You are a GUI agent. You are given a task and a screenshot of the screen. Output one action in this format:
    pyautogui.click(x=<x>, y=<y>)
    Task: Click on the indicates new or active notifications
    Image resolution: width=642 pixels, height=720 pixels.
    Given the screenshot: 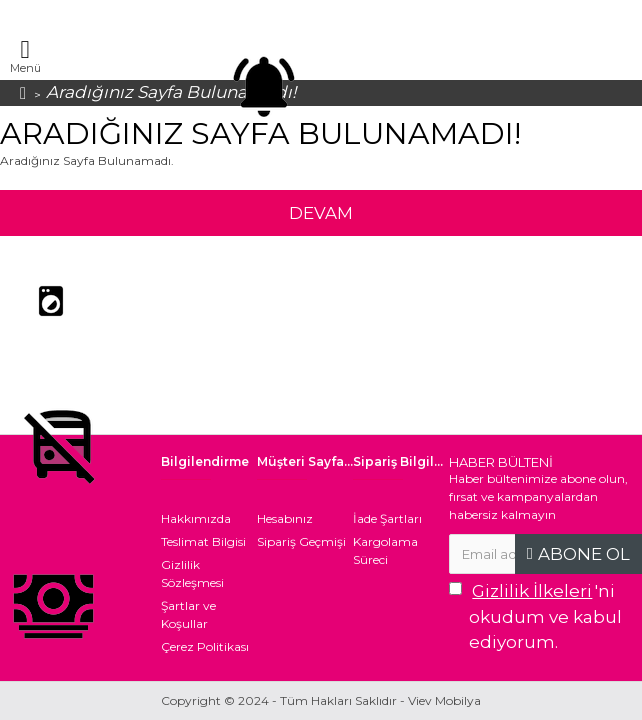 What is the action you would take?
    pyautogui.click(x=264, y=86)
    